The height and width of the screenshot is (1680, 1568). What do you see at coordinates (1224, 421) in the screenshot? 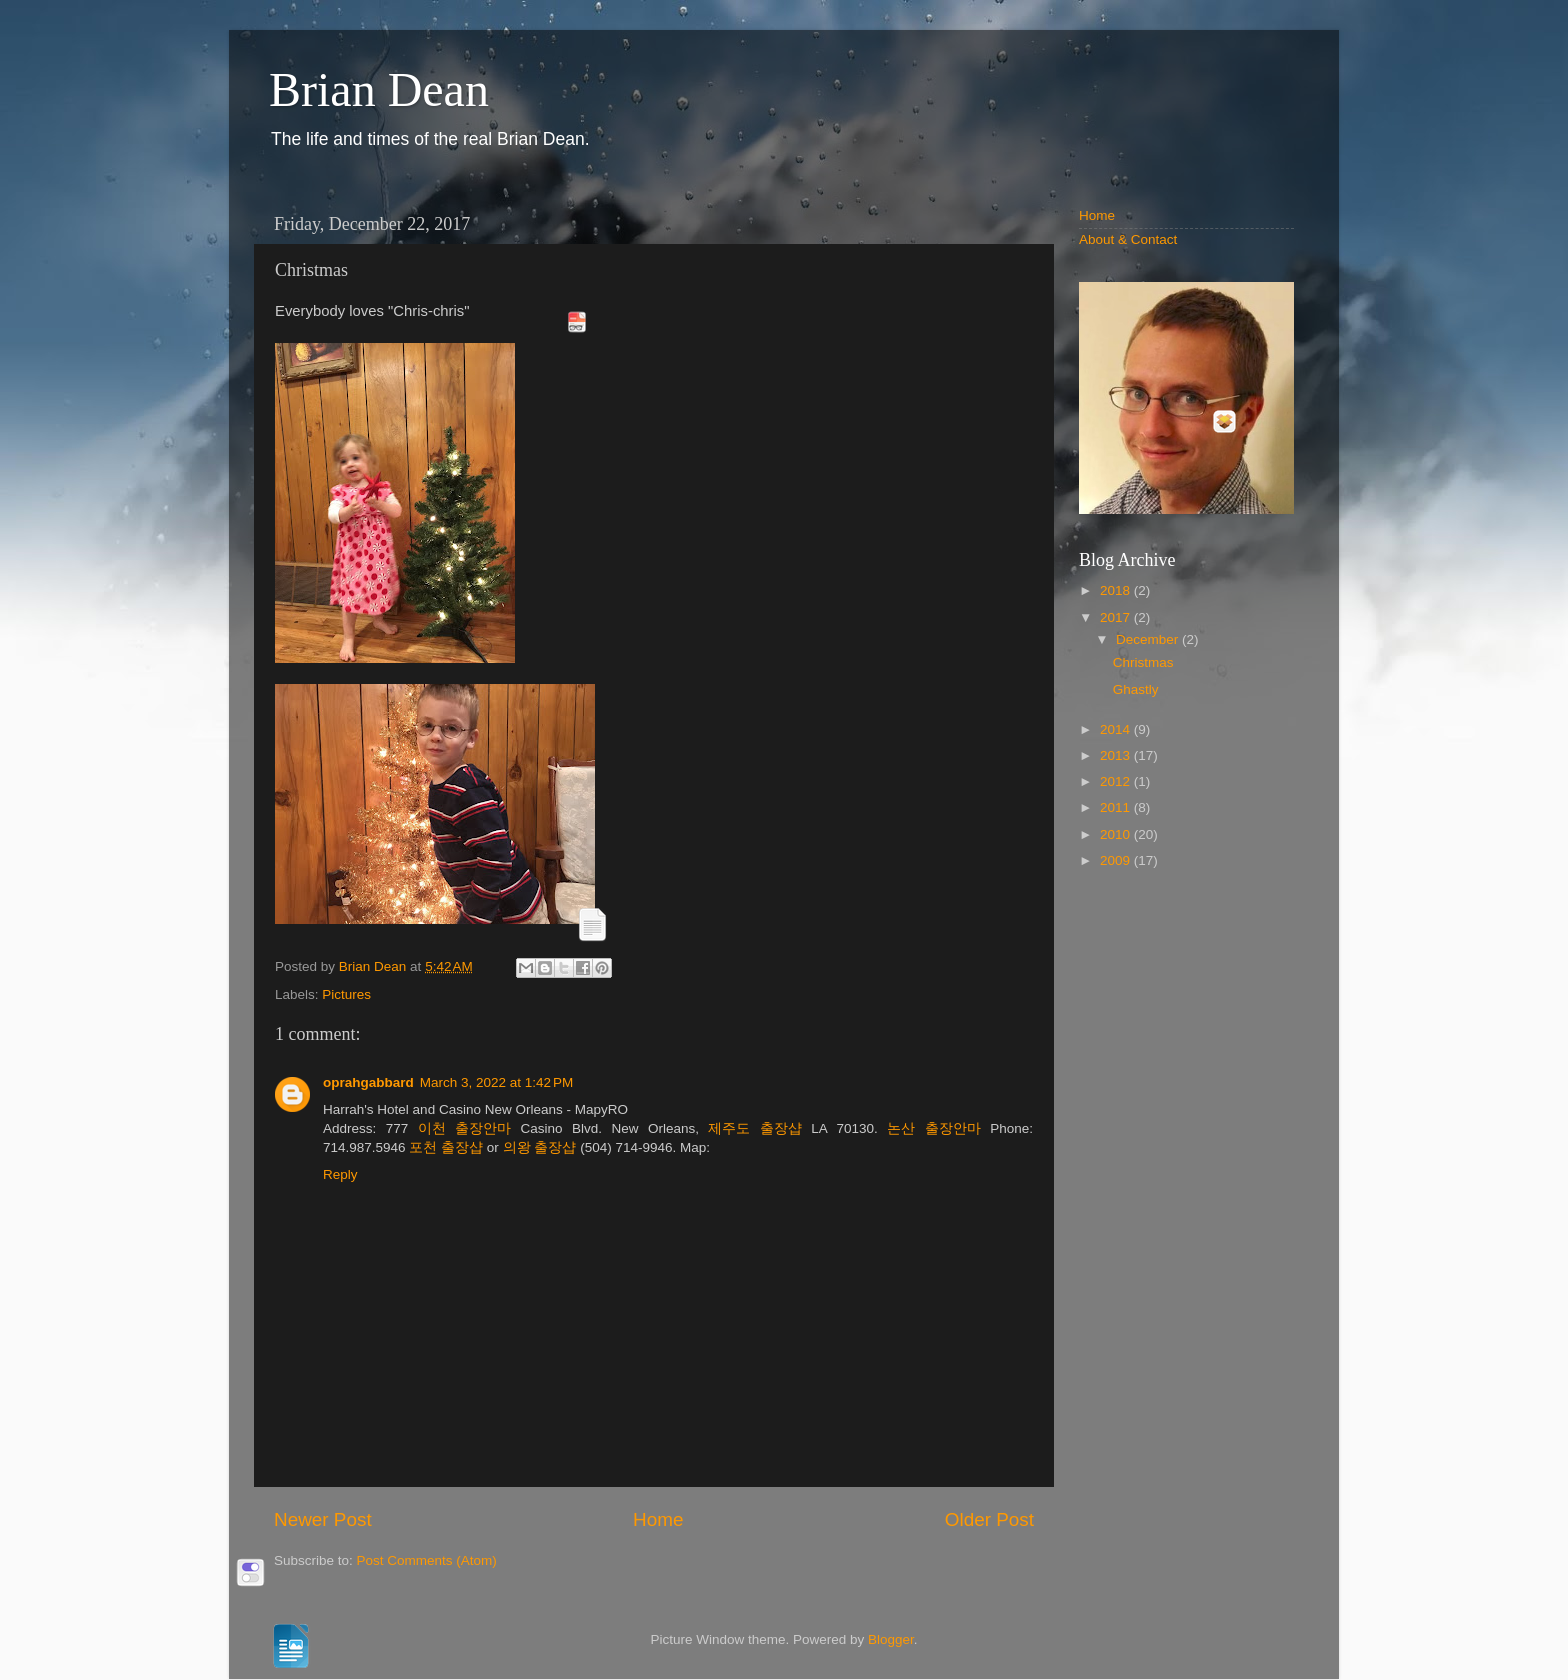
I see `open gdebi package installer` at bounding box center [1224, 421].